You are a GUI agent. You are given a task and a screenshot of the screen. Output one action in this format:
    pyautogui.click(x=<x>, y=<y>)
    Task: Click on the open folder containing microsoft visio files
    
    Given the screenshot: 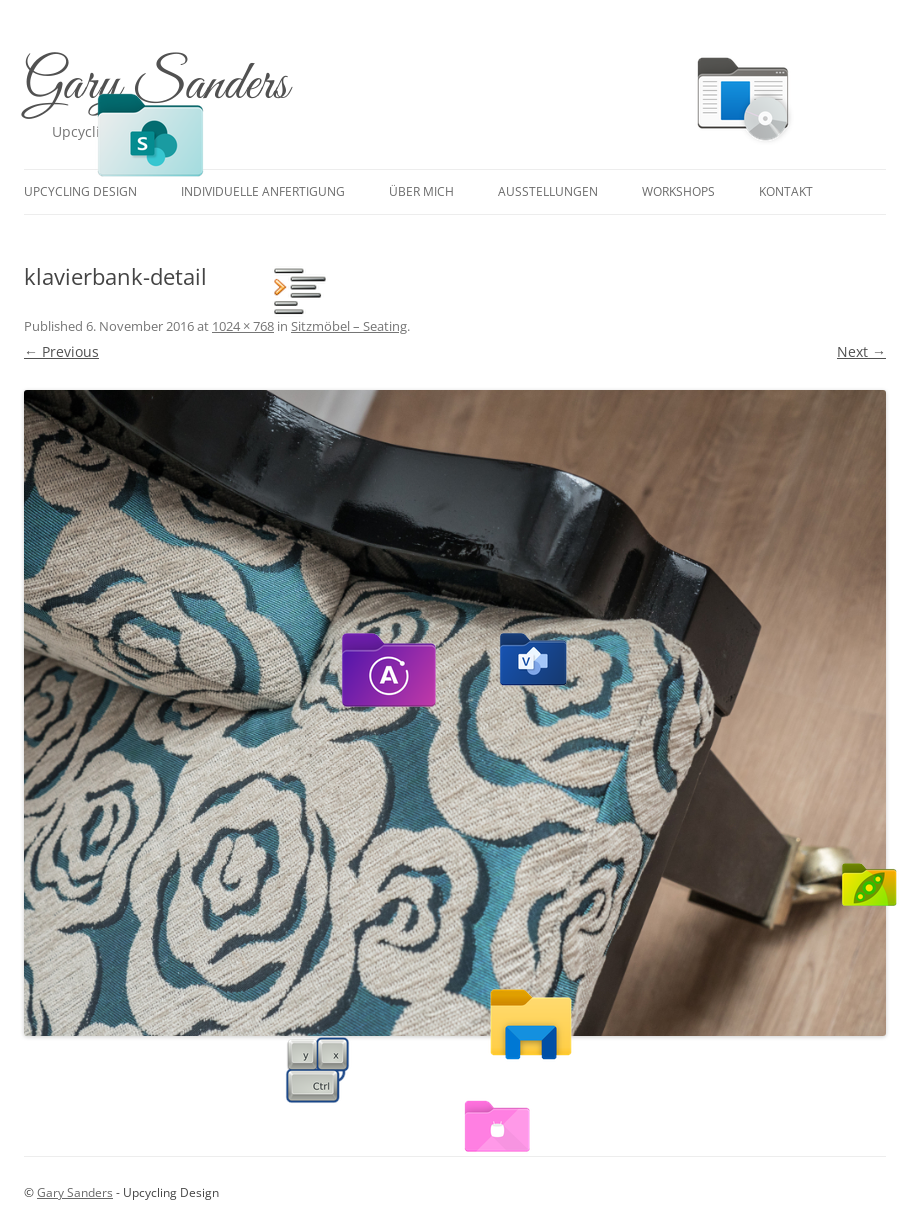 What is the action you would take?
    pyautogui.click(x=533, y=661)
    